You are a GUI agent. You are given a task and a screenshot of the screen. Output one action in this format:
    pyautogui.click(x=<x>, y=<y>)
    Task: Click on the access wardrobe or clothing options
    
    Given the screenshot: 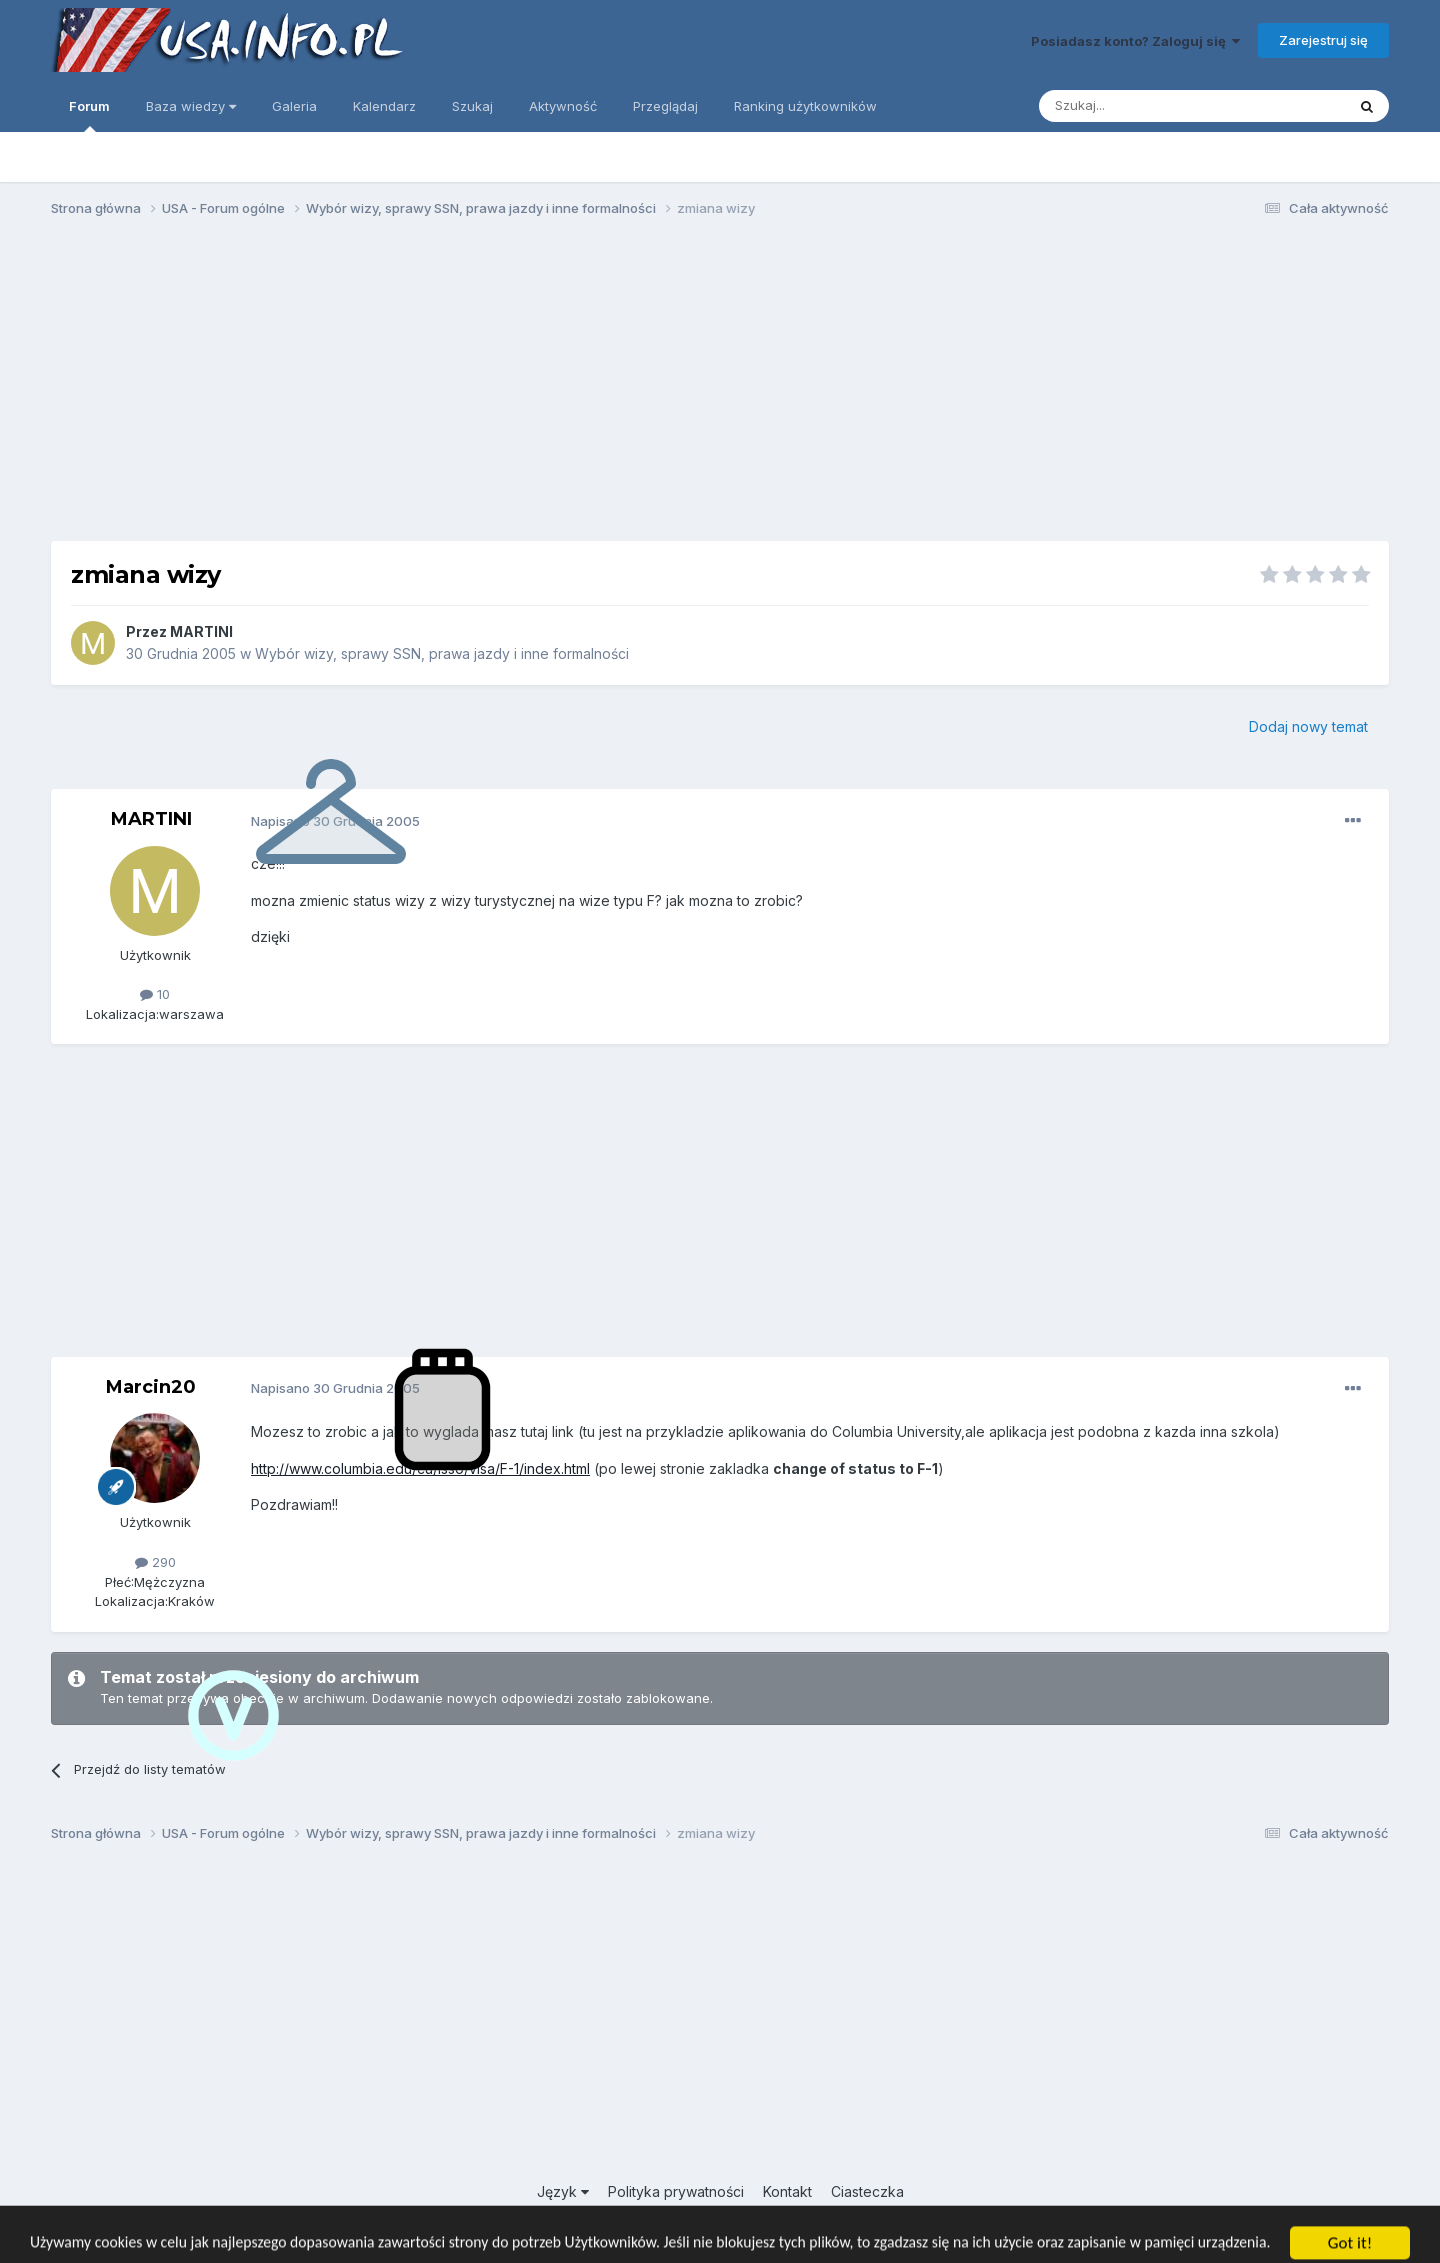 What is the action you would take?
    pyautogui.click(x=331, y=819)
    